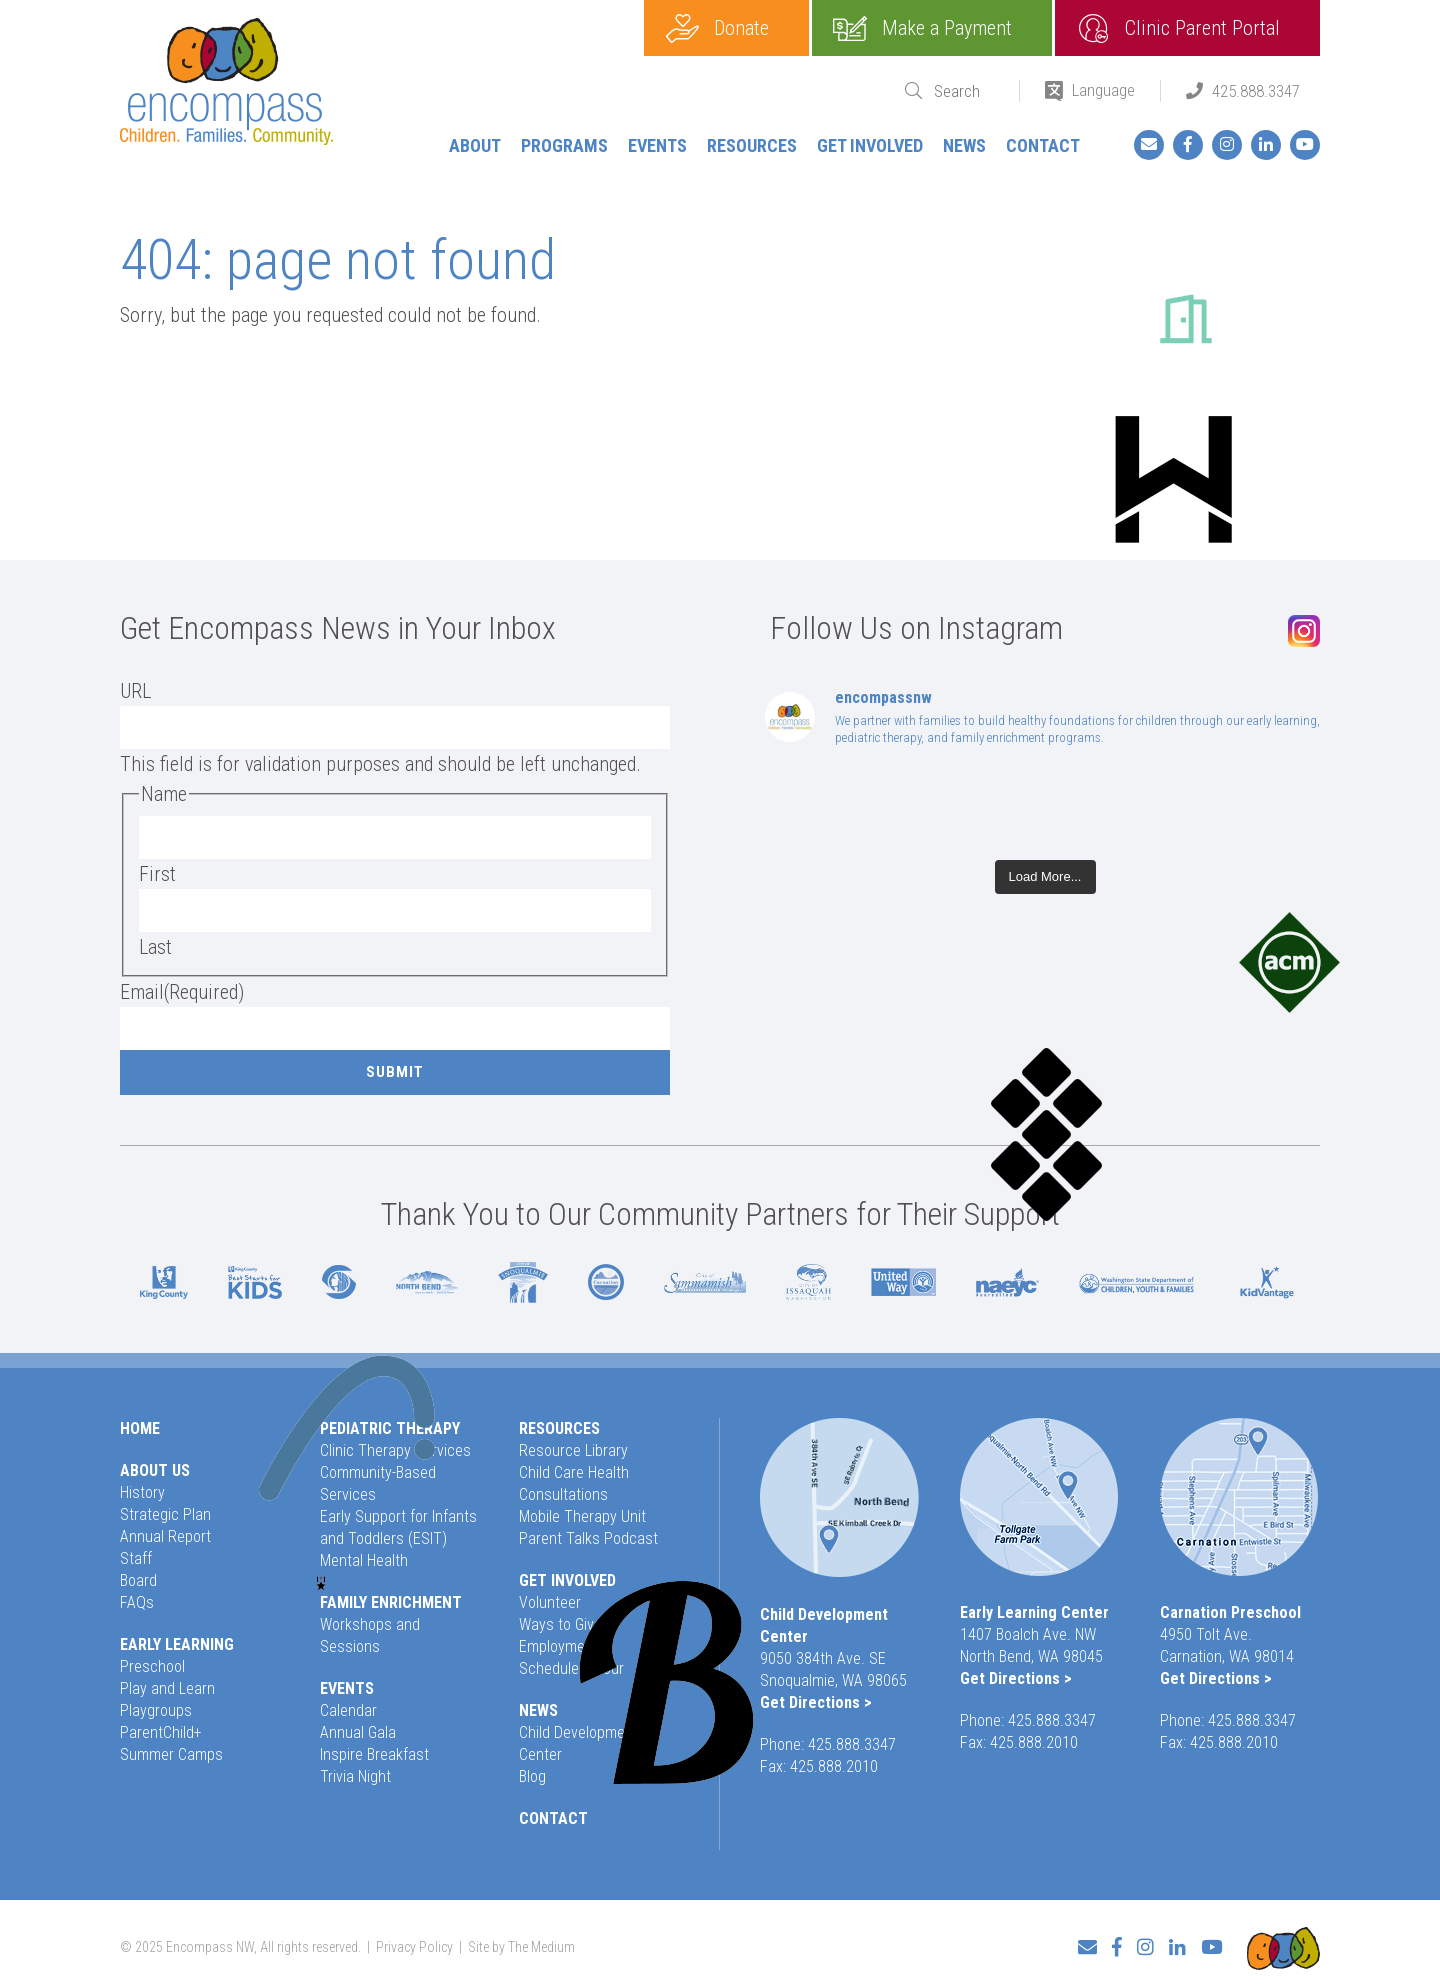 This screenshot has height=1987, width=1440. Describe the element at coordinates (321, 1583) in the screenshot. I see `indicates an achievement or award earned` at that location.